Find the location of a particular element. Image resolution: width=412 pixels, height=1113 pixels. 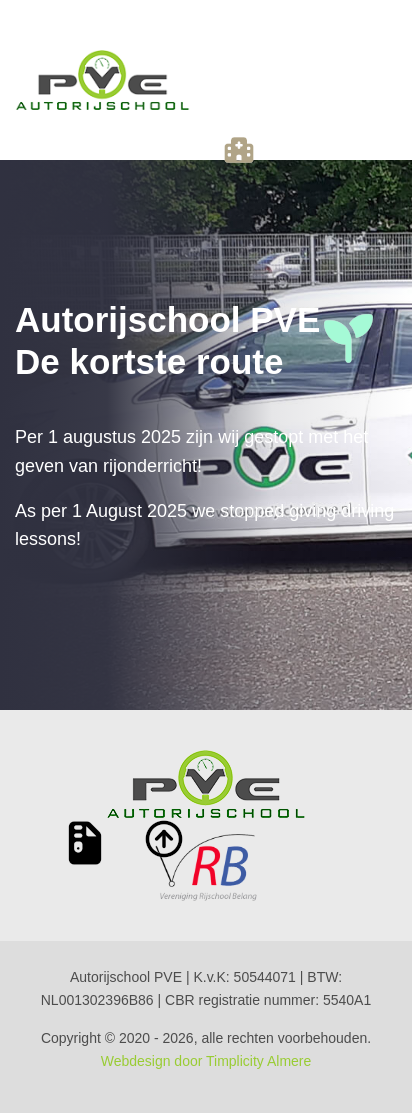

view nearby hospitals or medical facilities is located at coordinates (239, 150).